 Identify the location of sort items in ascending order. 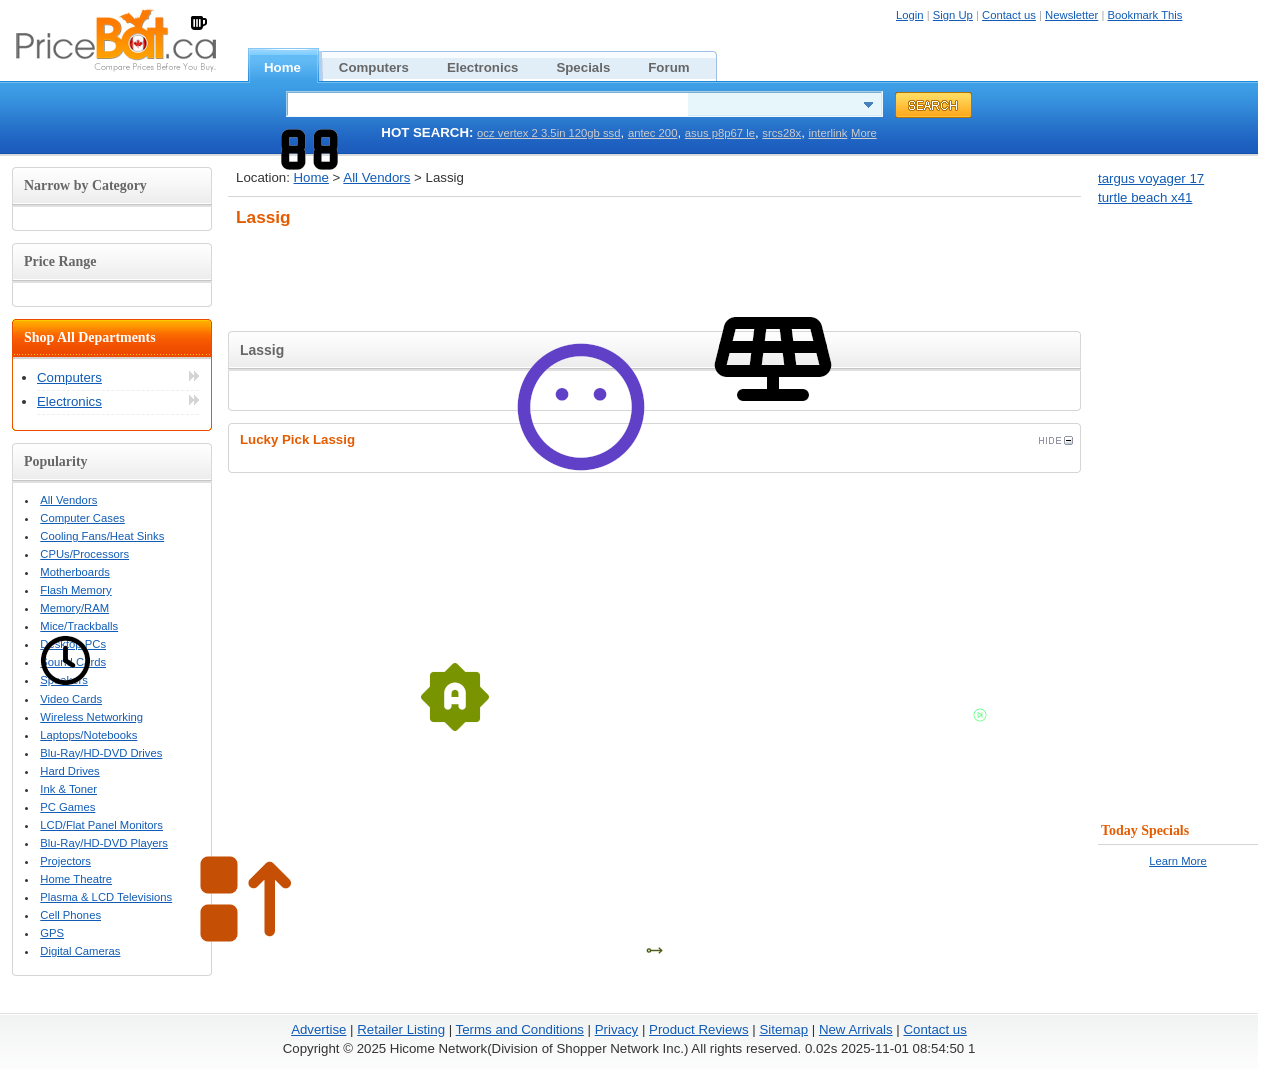
(243, 899).